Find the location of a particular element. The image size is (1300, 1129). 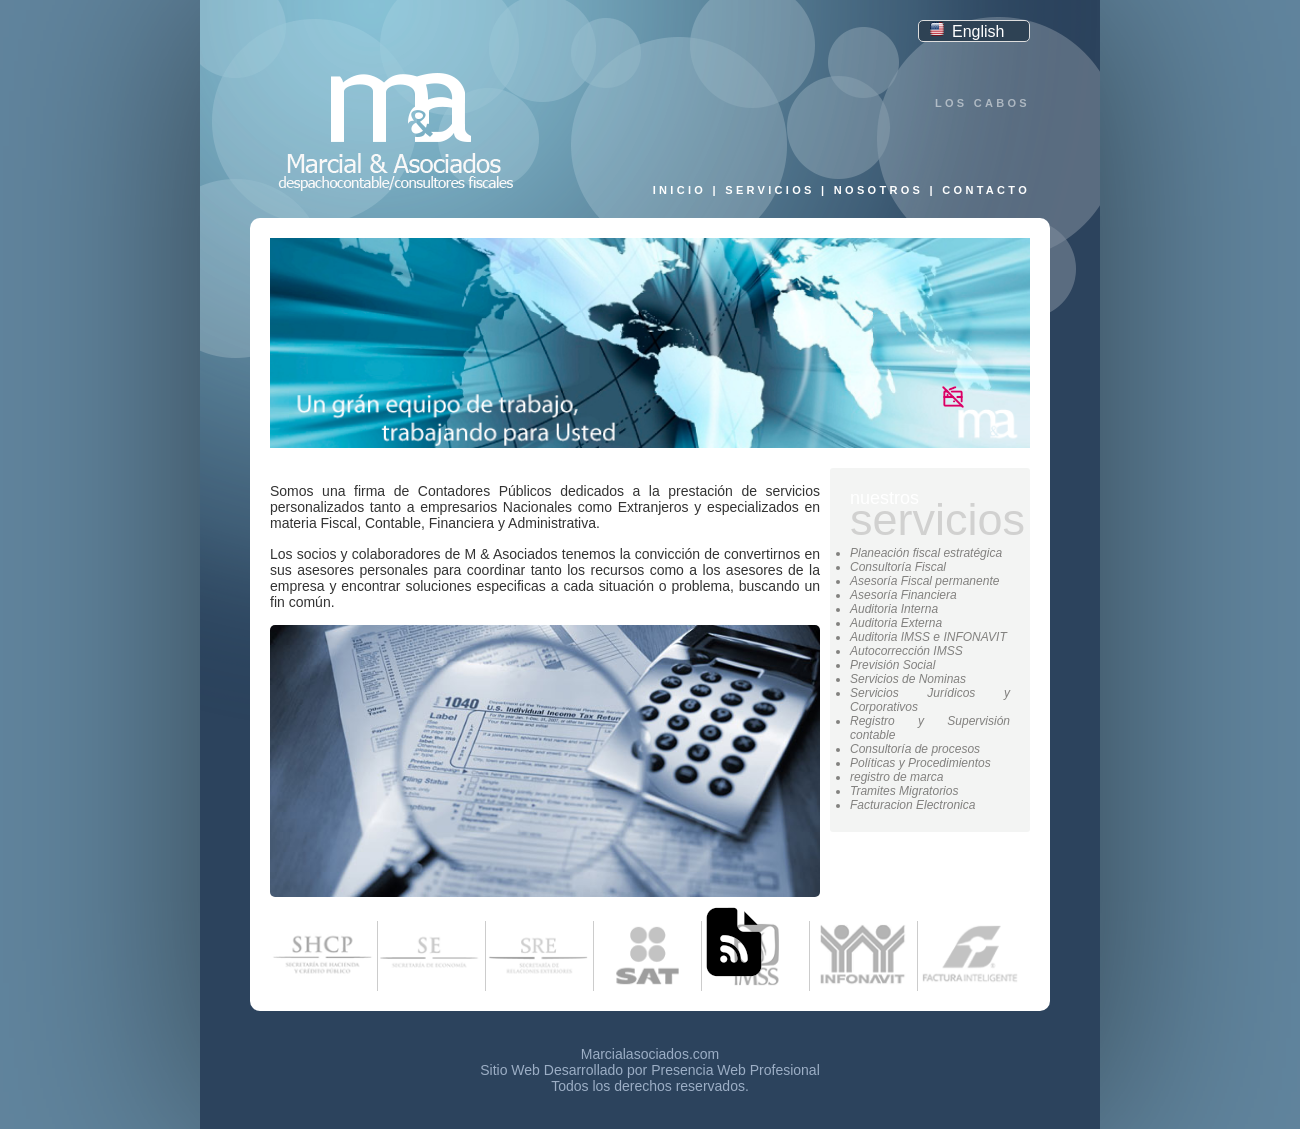

radio or broadcast feature disabled is located at coordinates (953, 397).